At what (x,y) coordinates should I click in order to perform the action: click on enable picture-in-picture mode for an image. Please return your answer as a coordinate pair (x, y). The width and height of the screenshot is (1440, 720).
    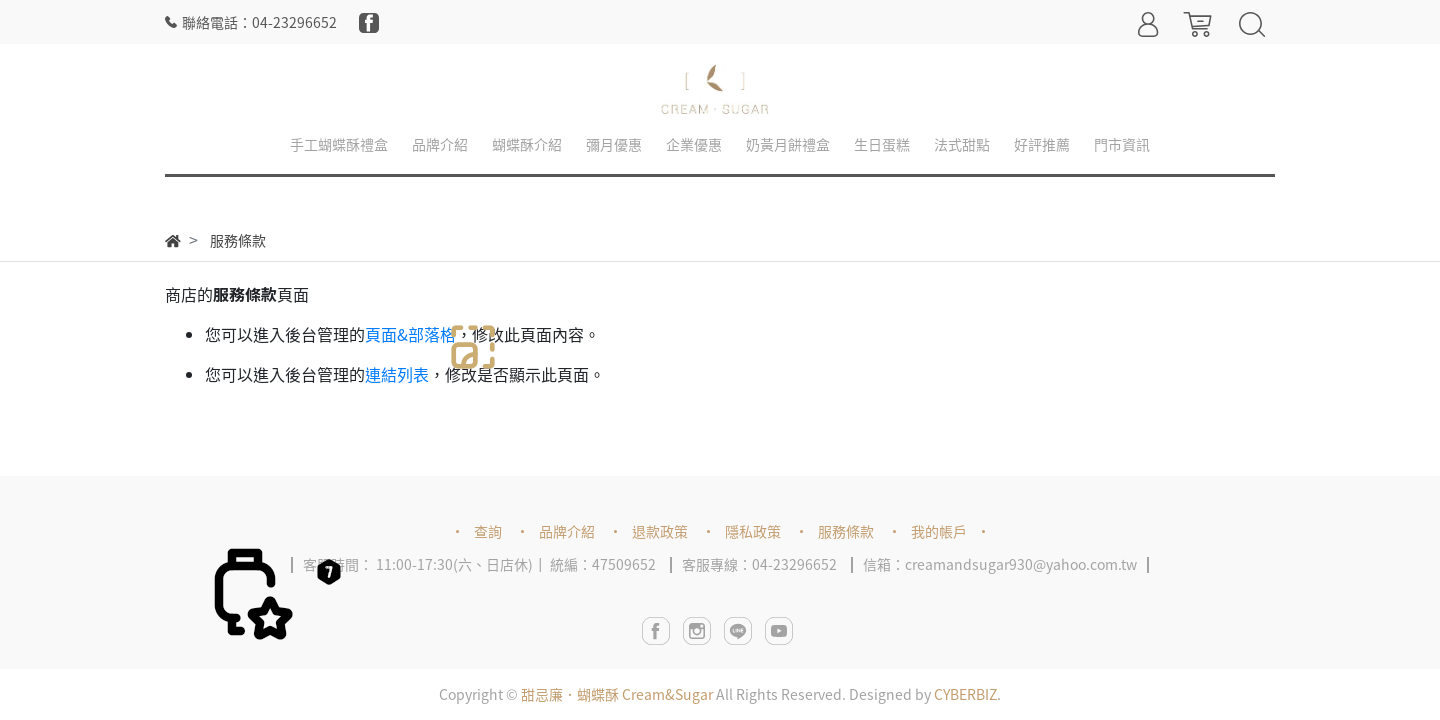
    Looking at the image, I should click on (473, 347).